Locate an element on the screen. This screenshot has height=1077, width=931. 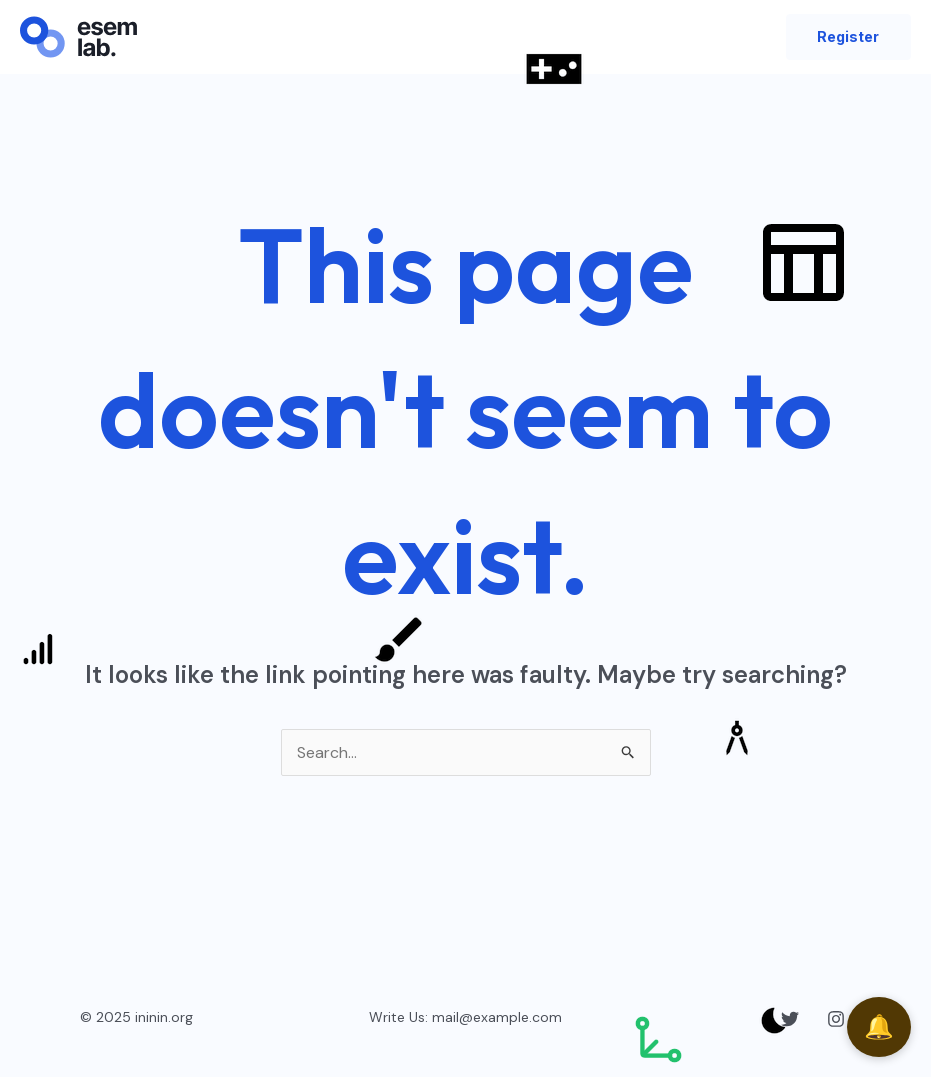
adjust 3d scale or dimensions is located at coordinates (658, 1039).